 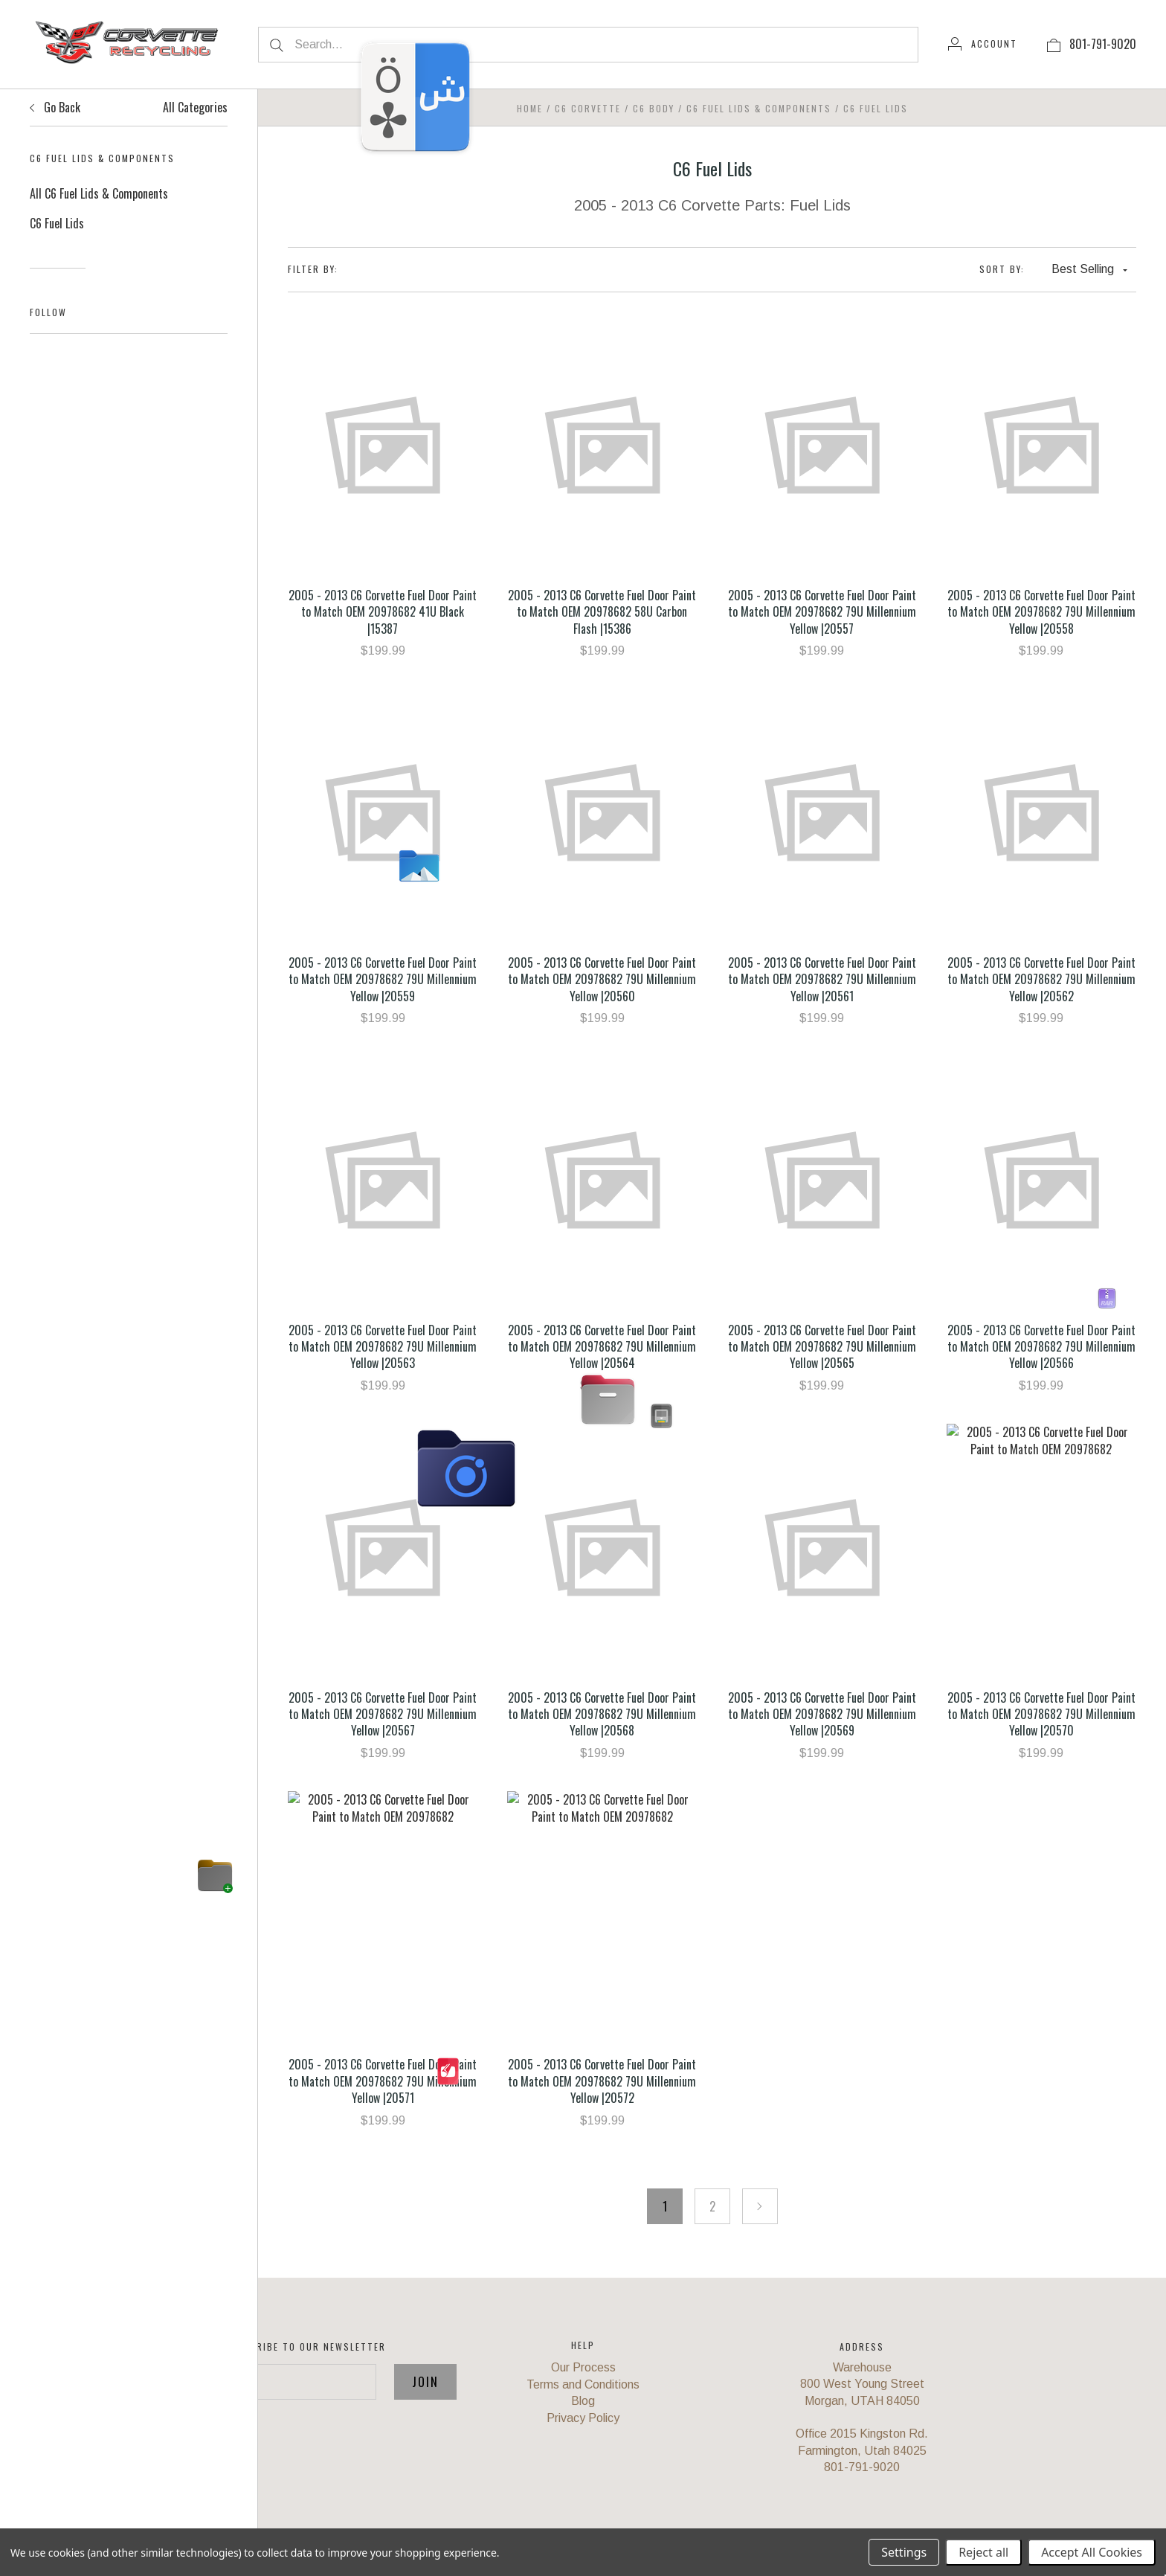 I want to click on sega genesis ROM file, so click(x=661, y=1416).